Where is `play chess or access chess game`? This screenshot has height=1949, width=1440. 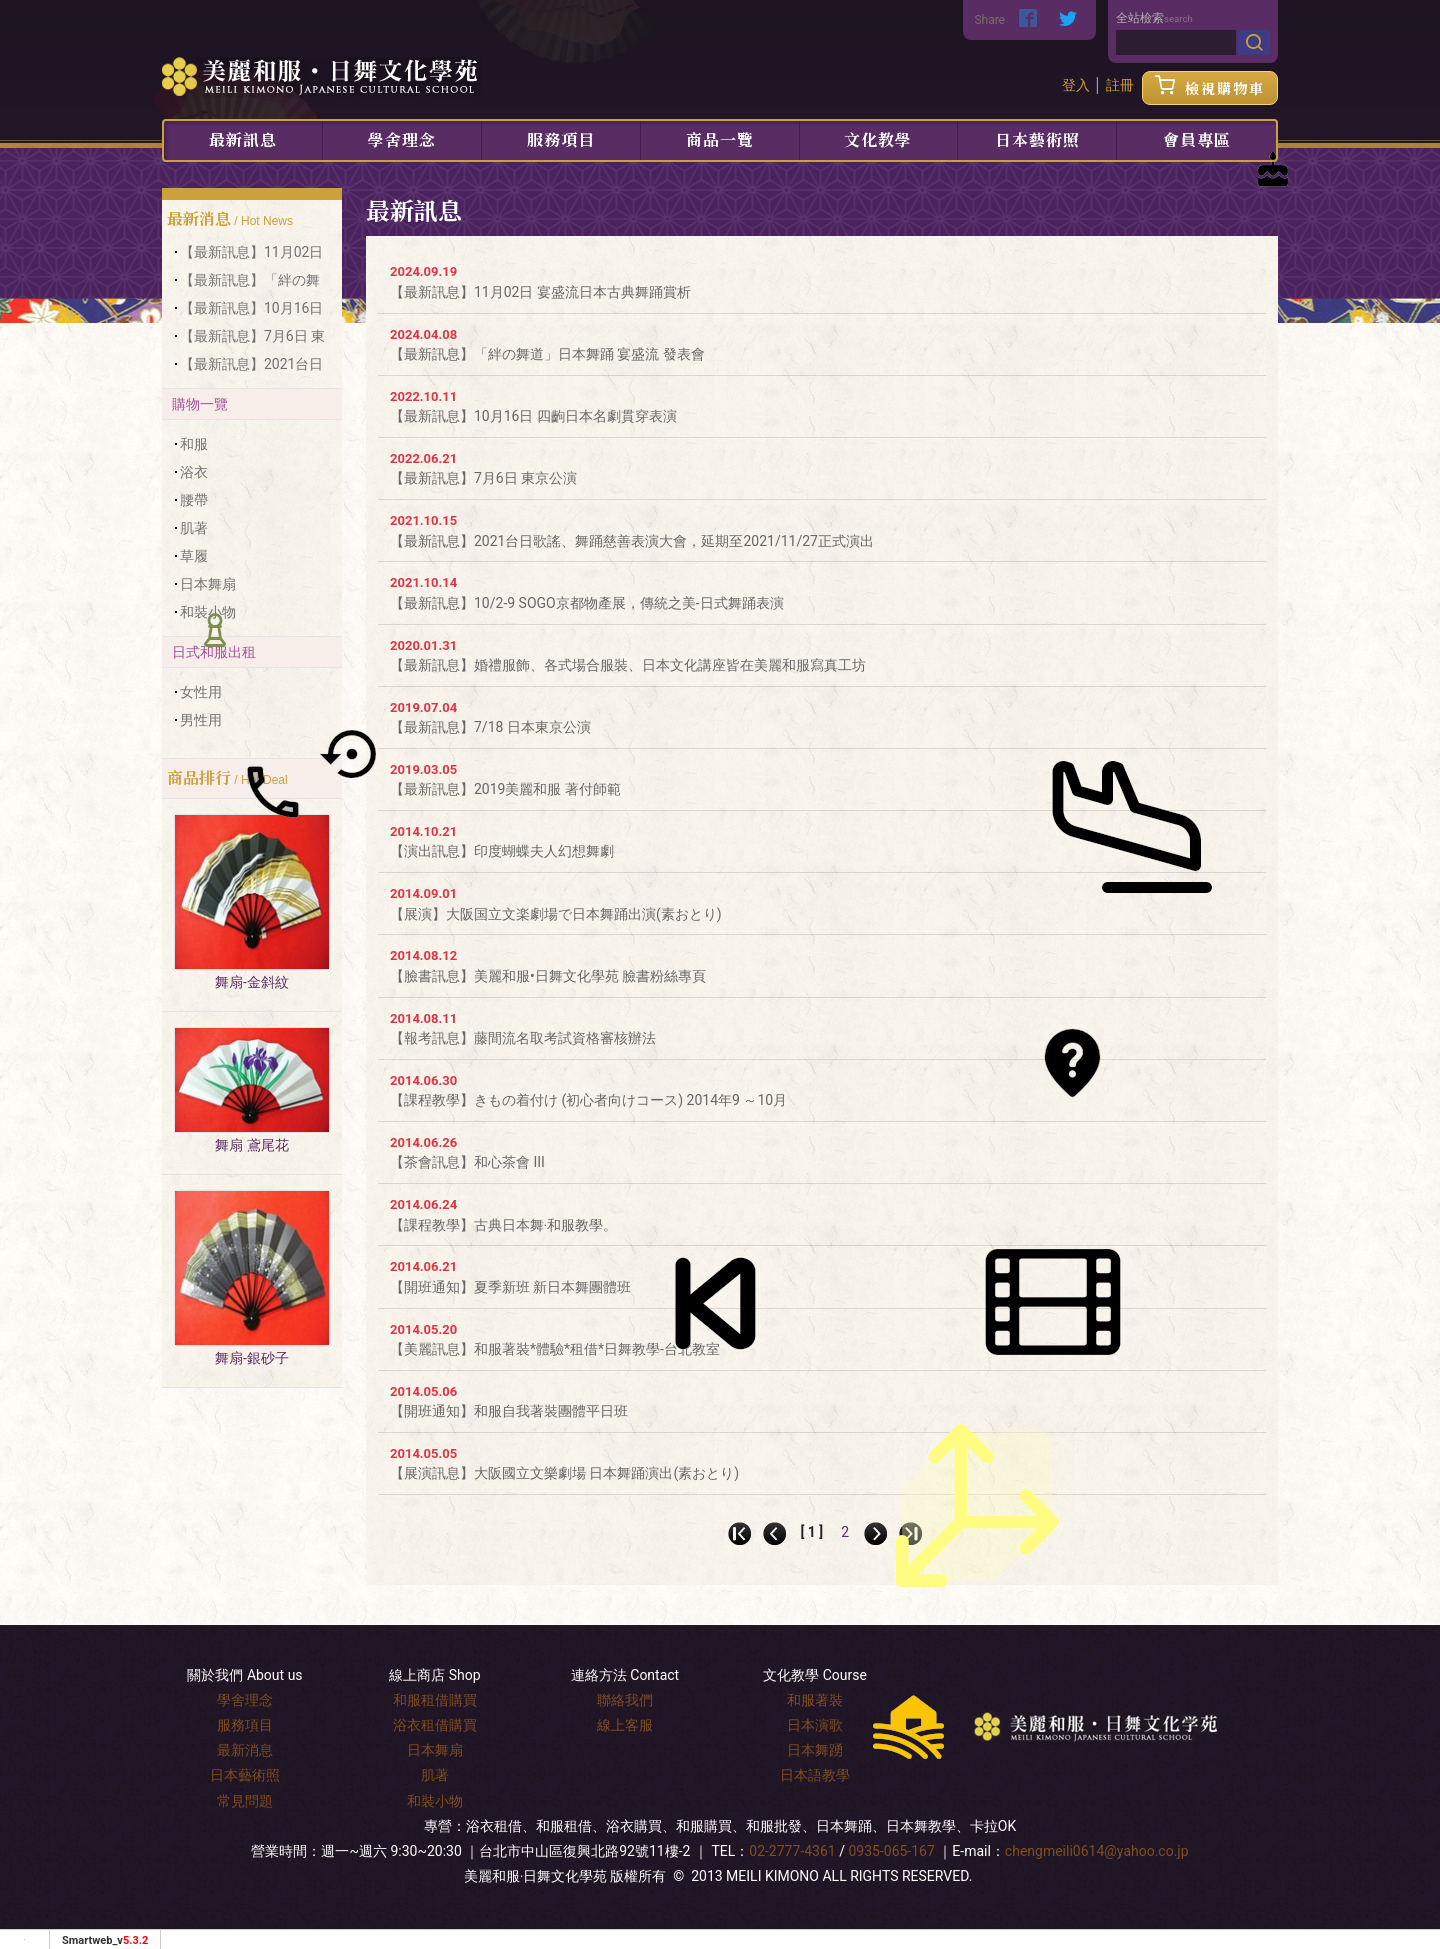
play chess or access chess game is located at coordinates (215, 631).